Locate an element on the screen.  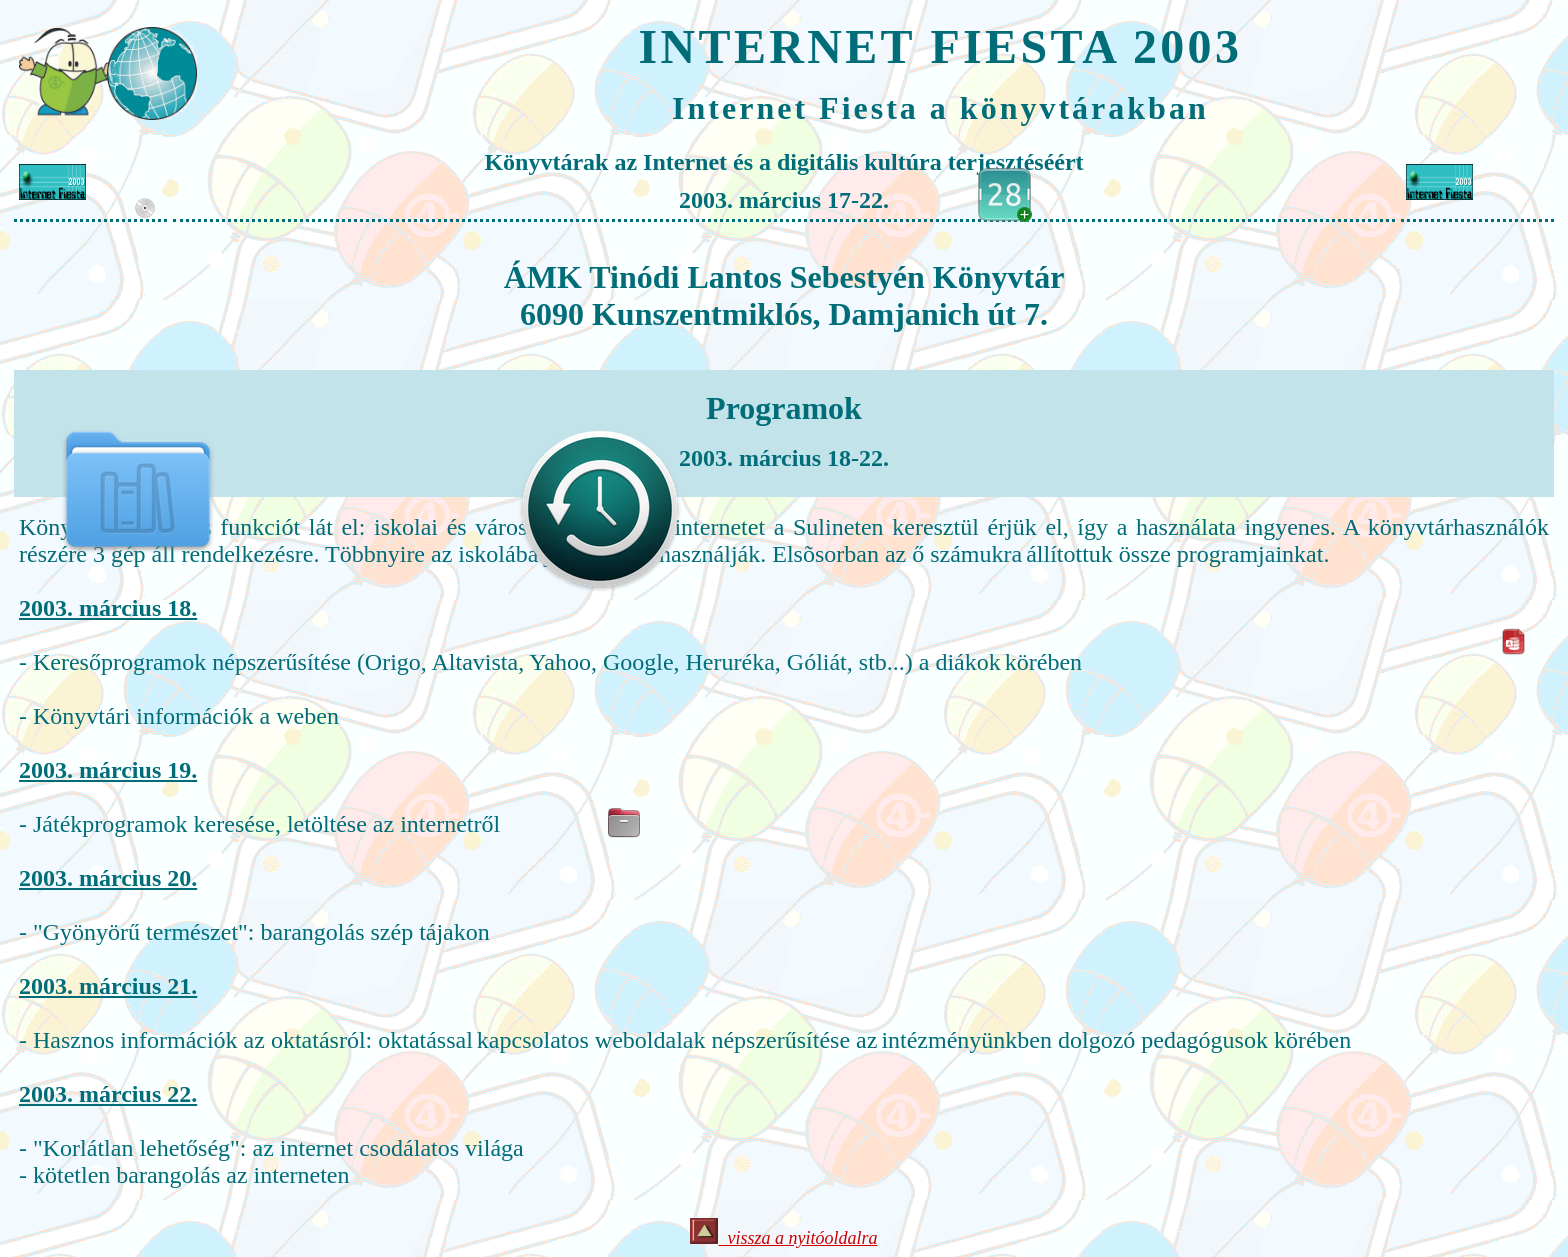
microsoft access database file is located at coordinates (1513, 641).